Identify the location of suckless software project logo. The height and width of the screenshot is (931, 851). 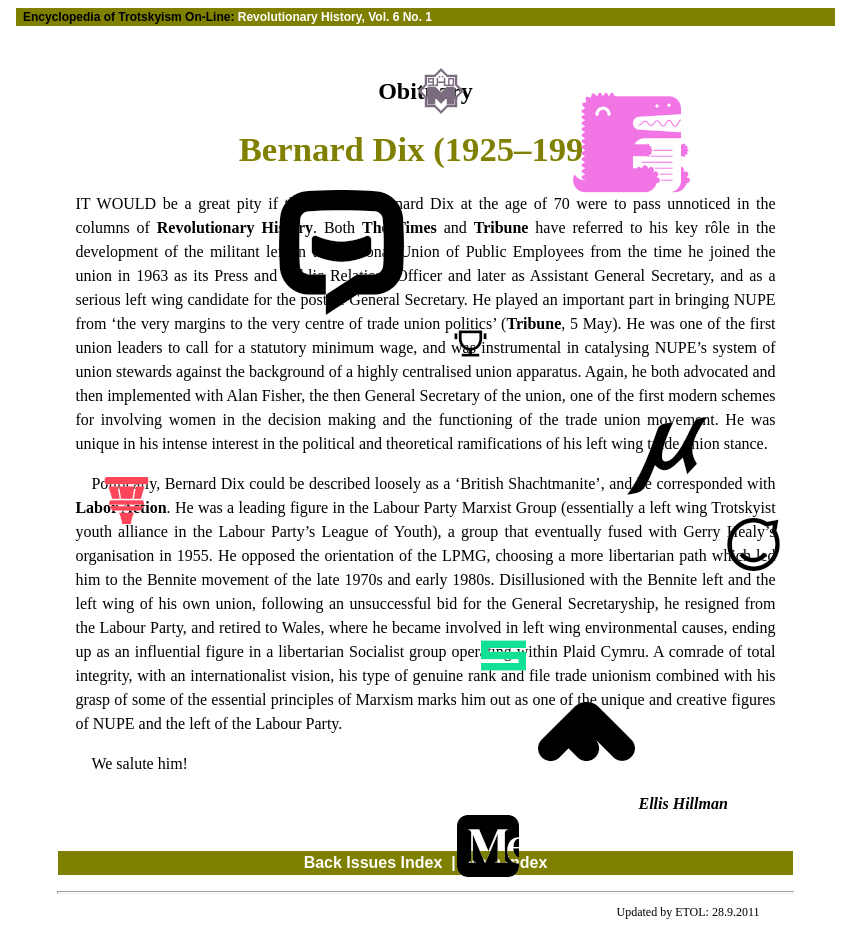
(503, 655).